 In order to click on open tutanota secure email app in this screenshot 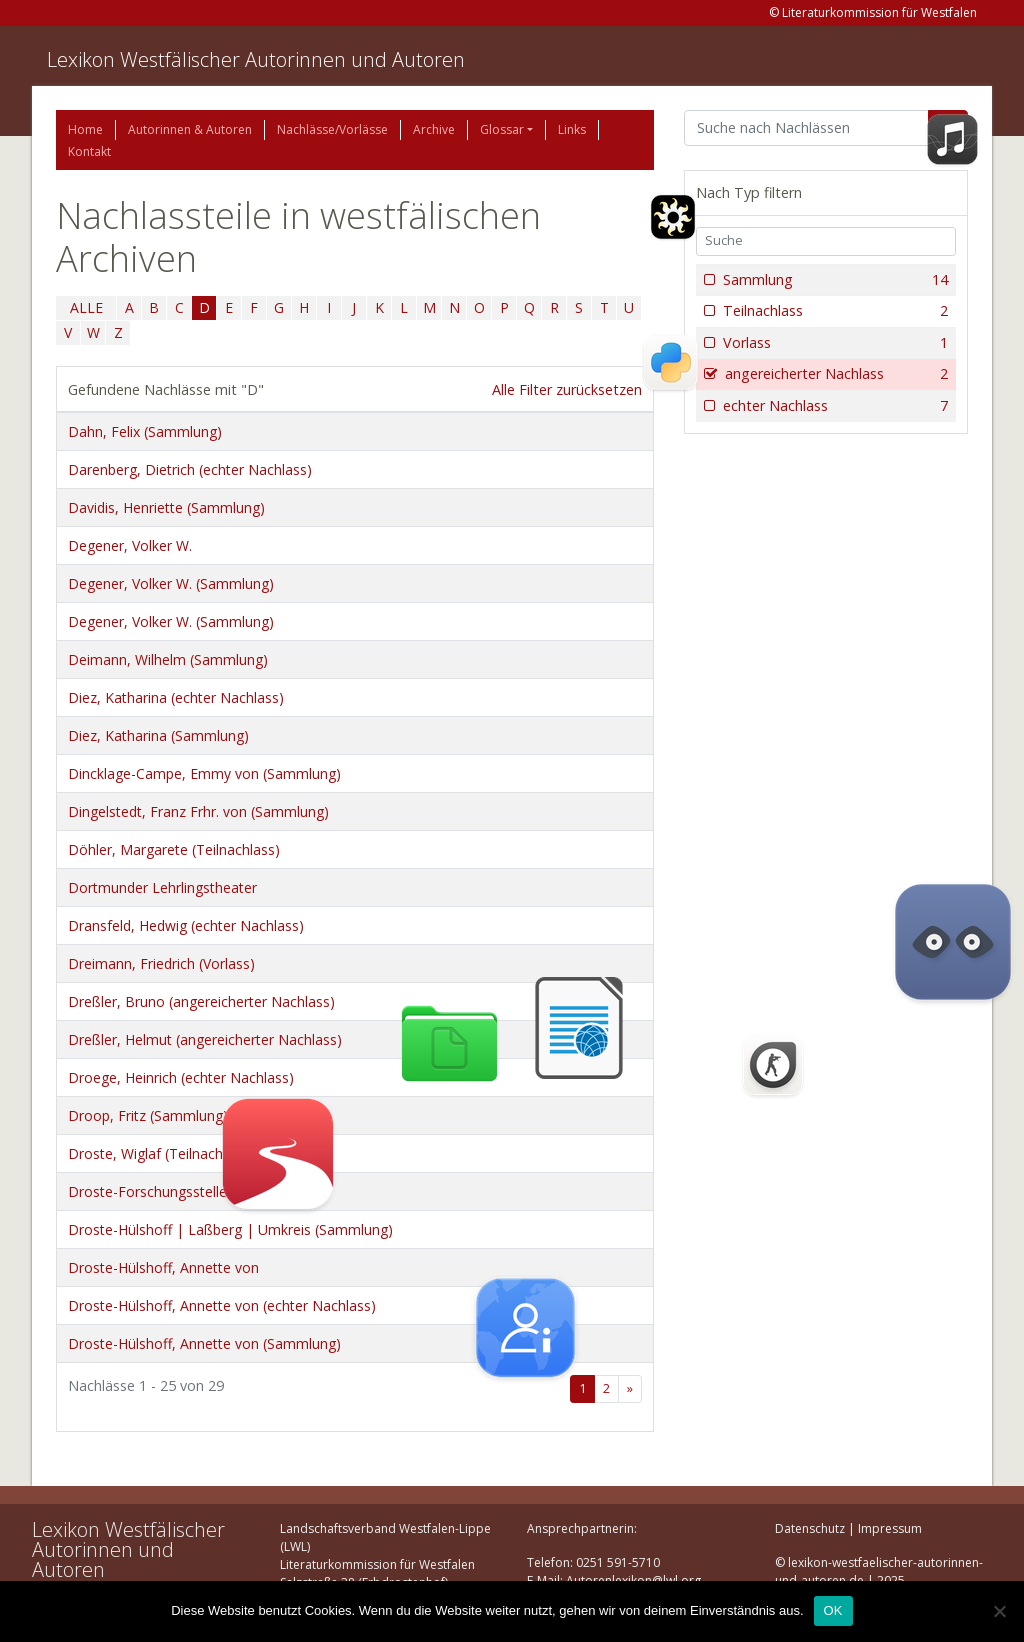, I will do `click(278, 1154)`.